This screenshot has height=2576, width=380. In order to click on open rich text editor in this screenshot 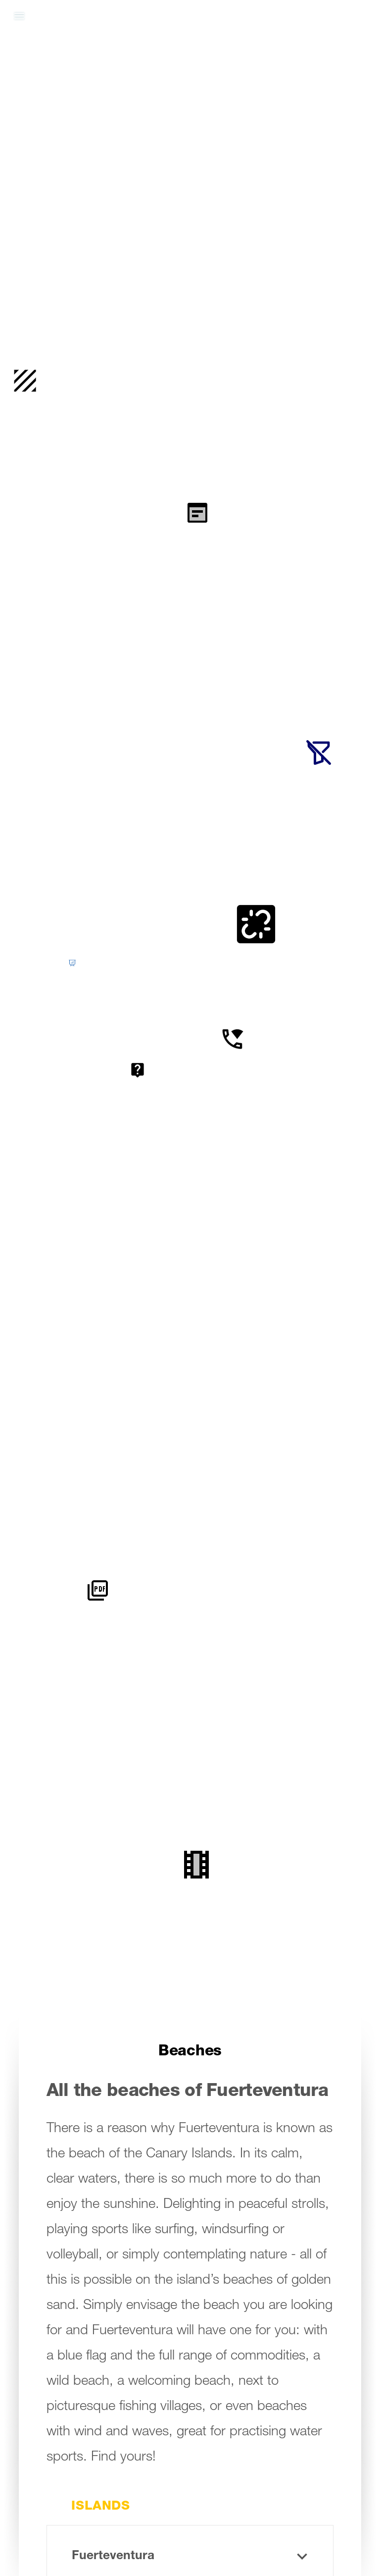, I will do `click(197, 513)`.